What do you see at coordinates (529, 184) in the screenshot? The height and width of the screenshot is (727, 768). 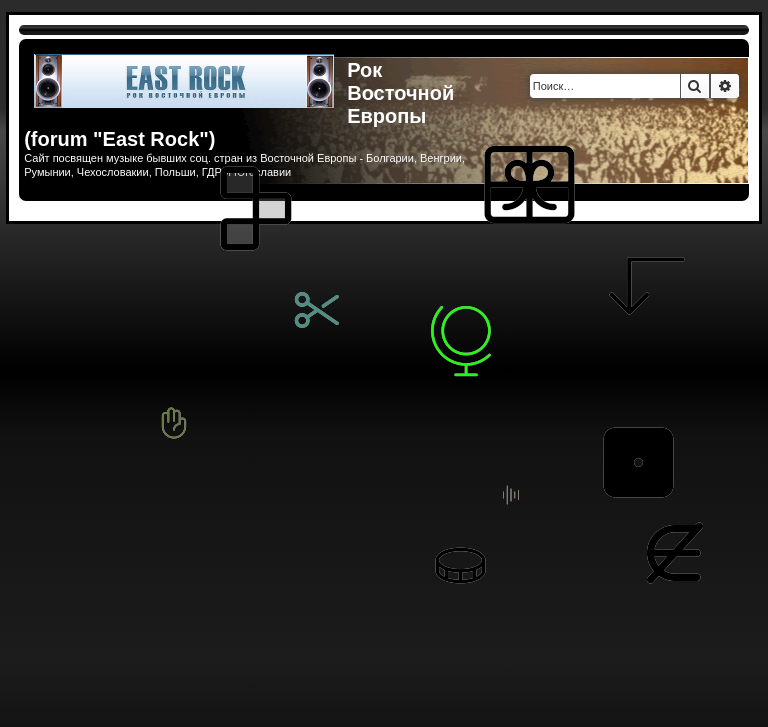 I see `view or send a gift` at bounding box center [529, 184].